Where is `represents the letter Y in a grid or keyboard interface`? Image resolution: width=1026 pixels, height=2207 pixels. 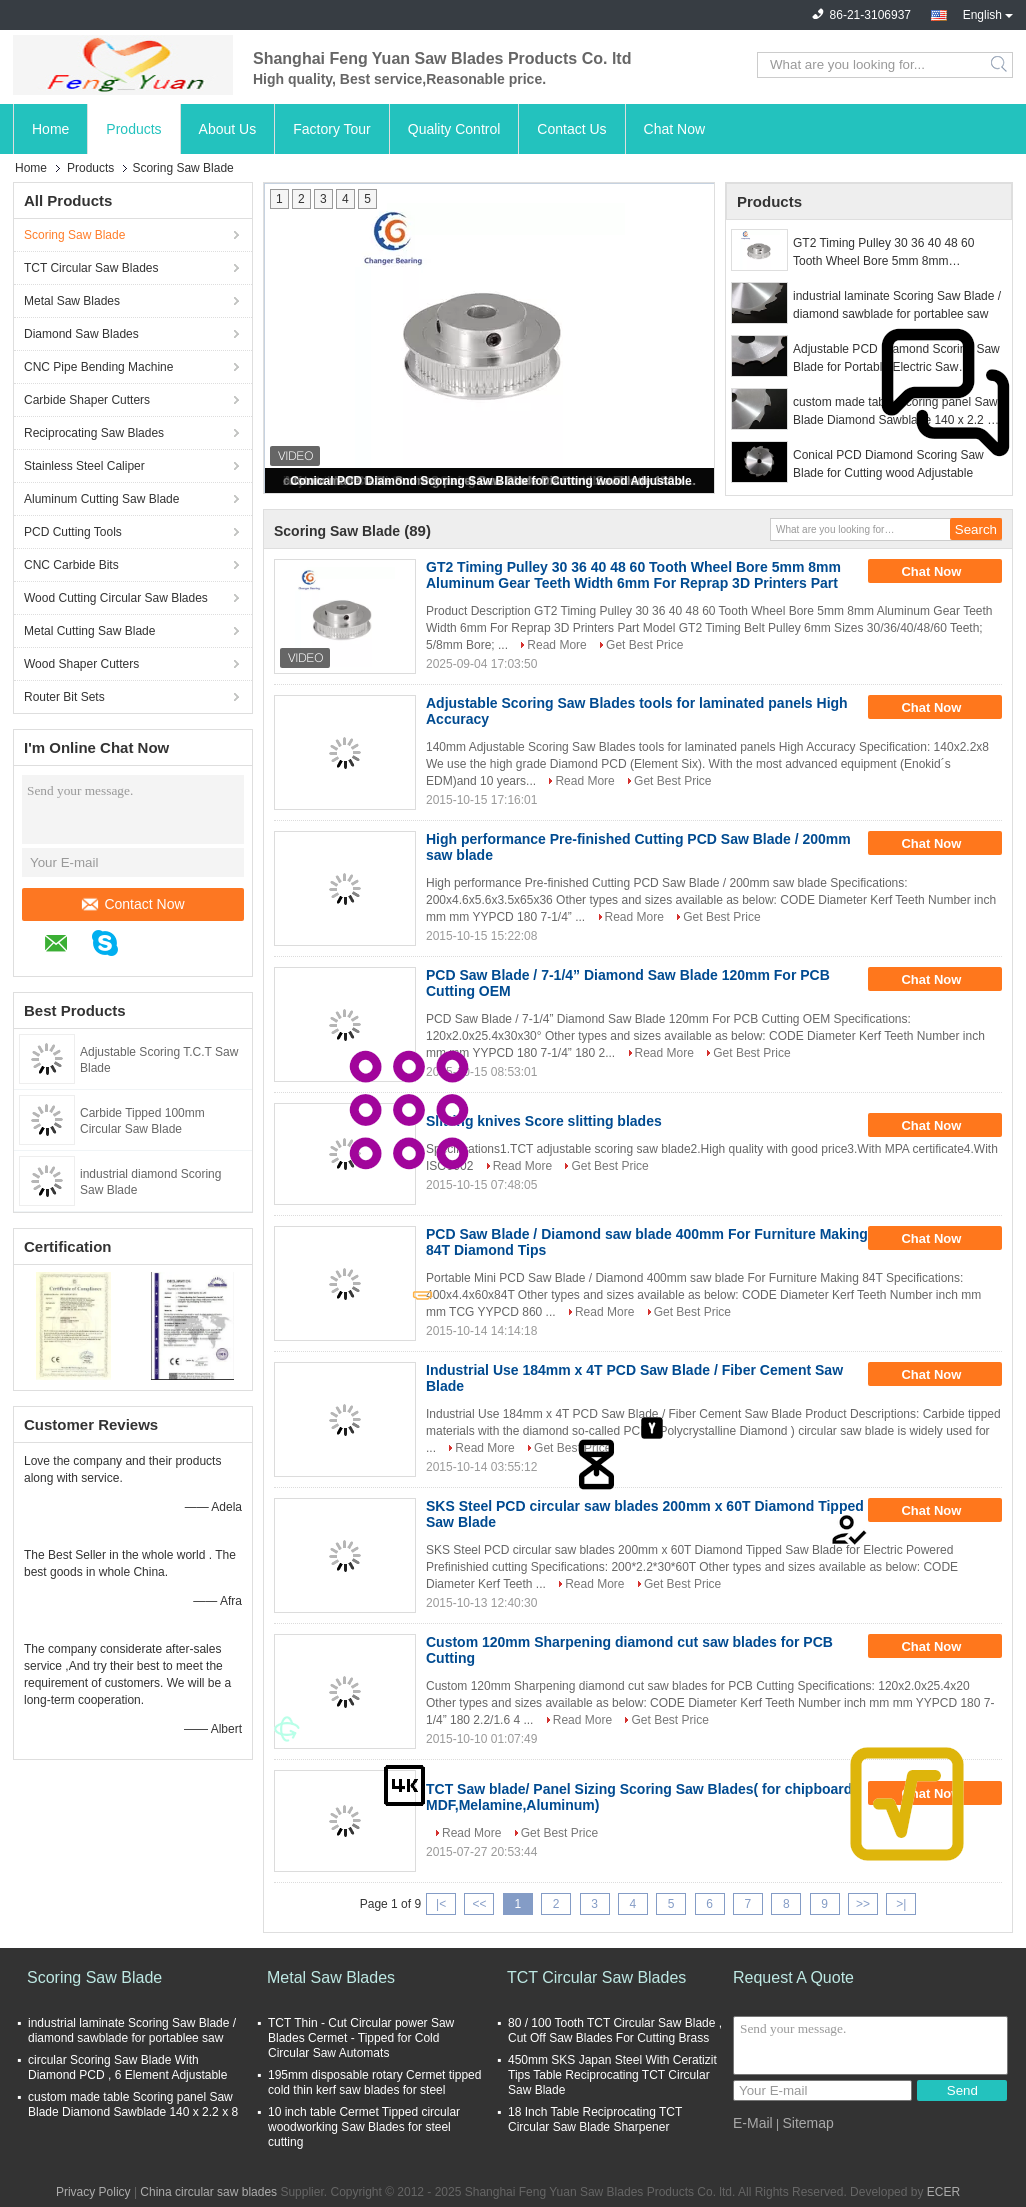
represents the letter Y in a grid or keyboard interface is located at coordinates (652, 1428).